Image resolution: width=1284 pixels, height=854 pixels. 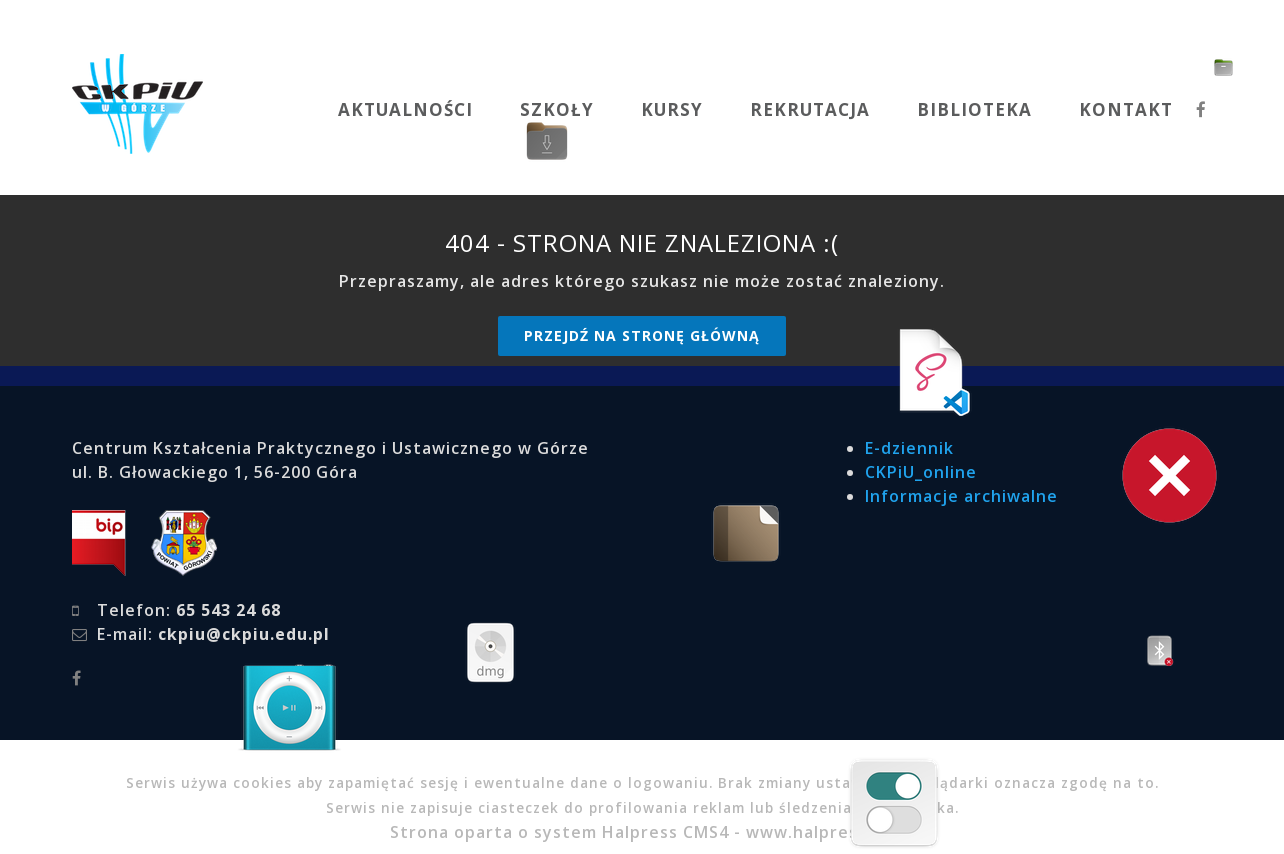 I want to click on bluetooth is currently disabled, so click(x=1159, y=650).